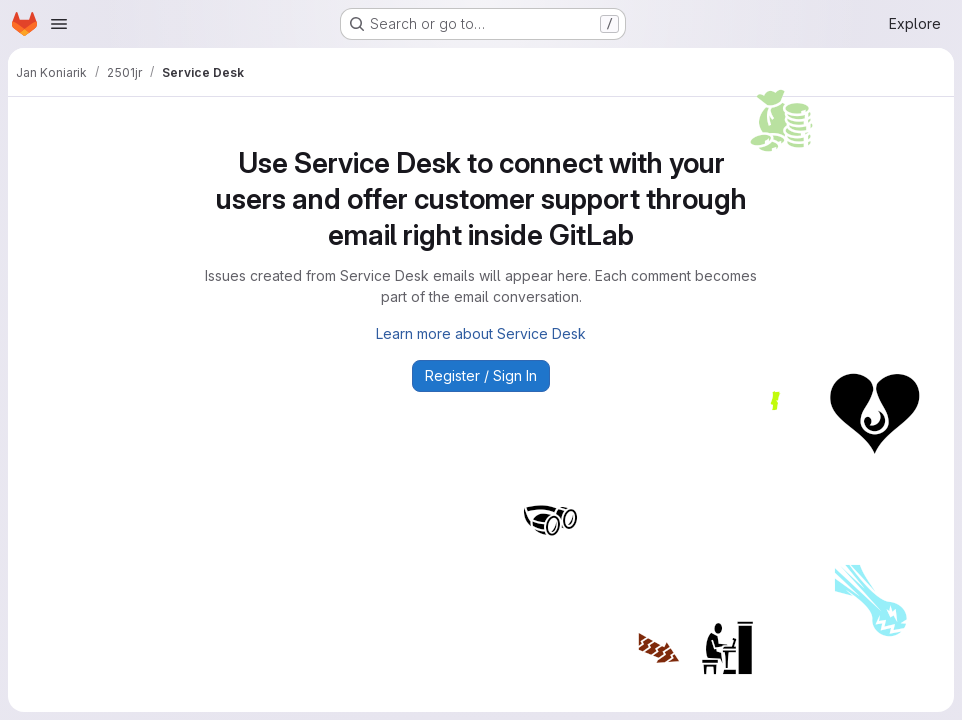 This screenshot has width=962, height=720. Describe the element at coordinates (659, 649) in the screenshot. I see `indicates a zigzag or indirect path direction` at that location.